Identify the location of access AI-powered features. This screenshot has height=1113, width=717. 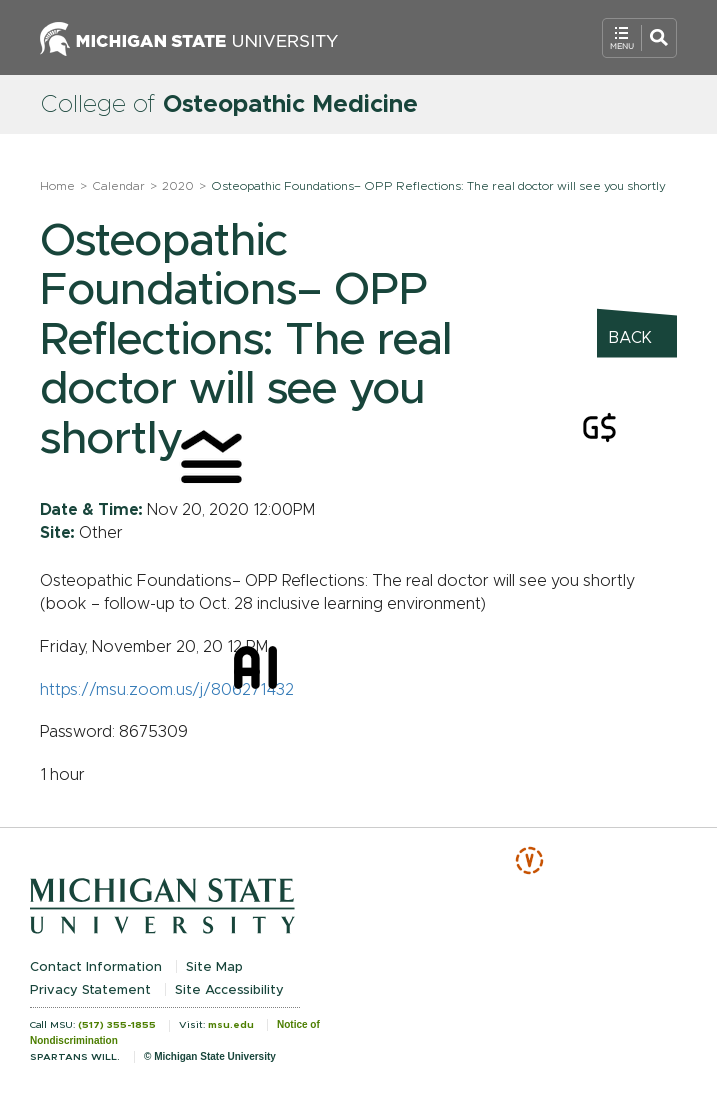
(255, 667).